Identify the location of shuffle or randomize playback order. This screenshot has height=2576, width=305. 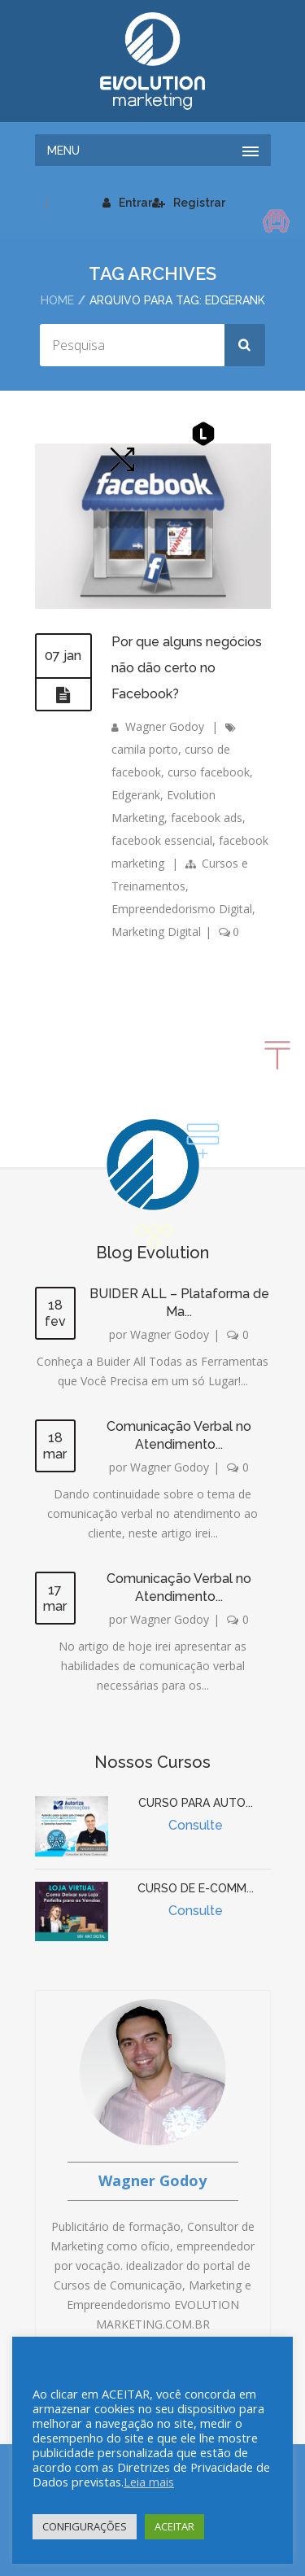
(122, 459).